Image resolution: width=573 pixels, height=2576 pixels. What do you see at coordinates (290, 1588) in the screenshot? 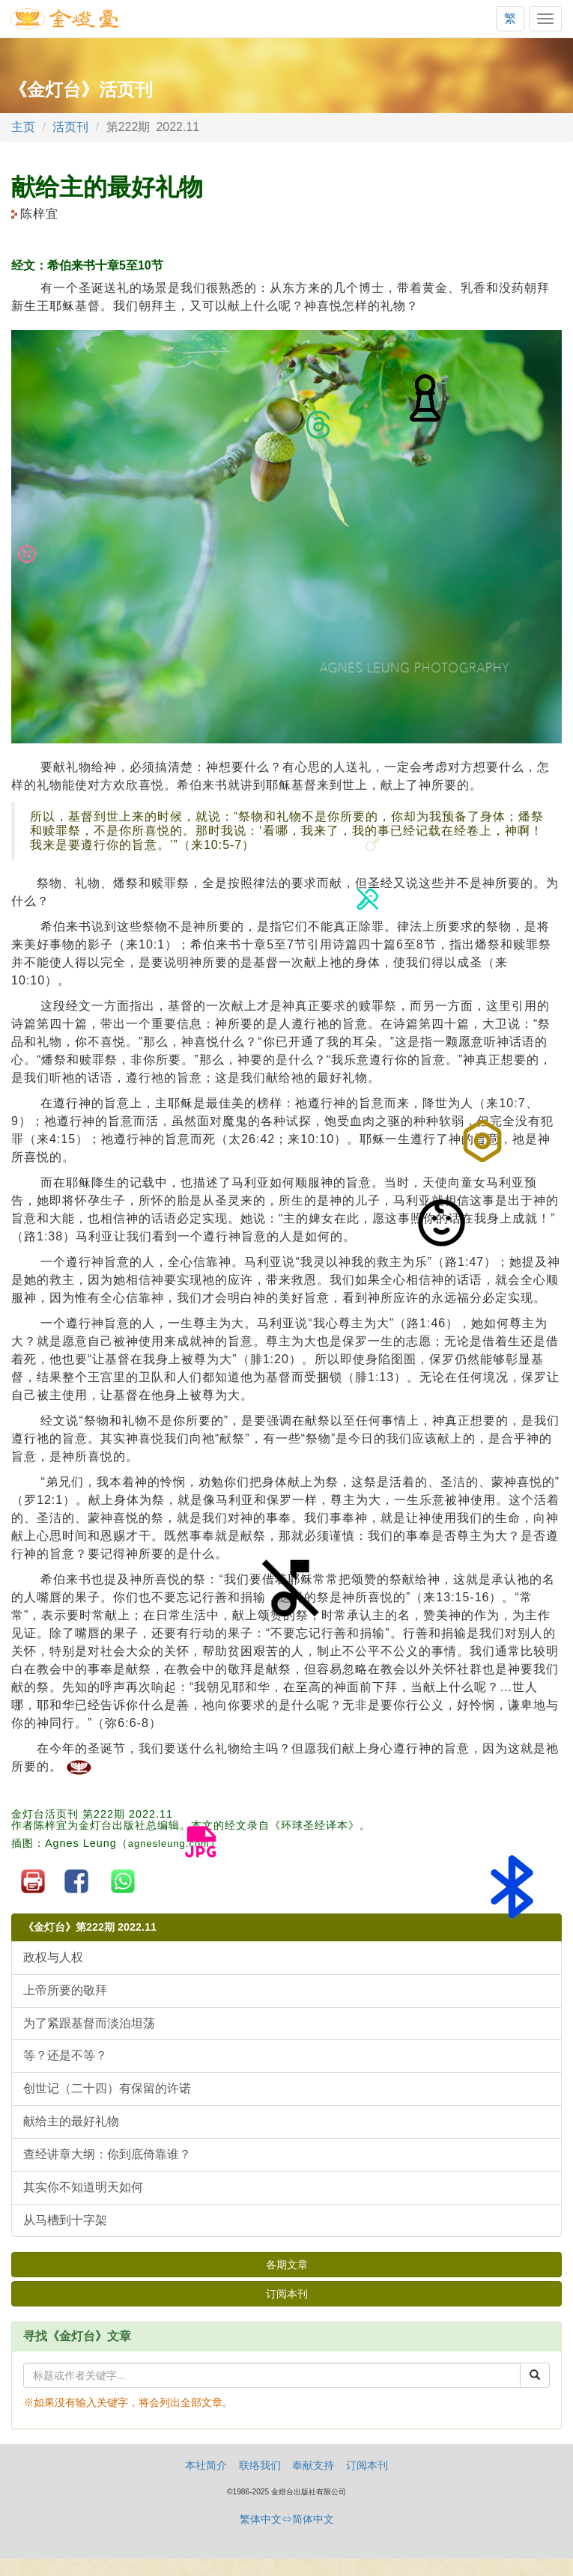
I see `mute or disable music playback` at bounding box center [290, 1588].